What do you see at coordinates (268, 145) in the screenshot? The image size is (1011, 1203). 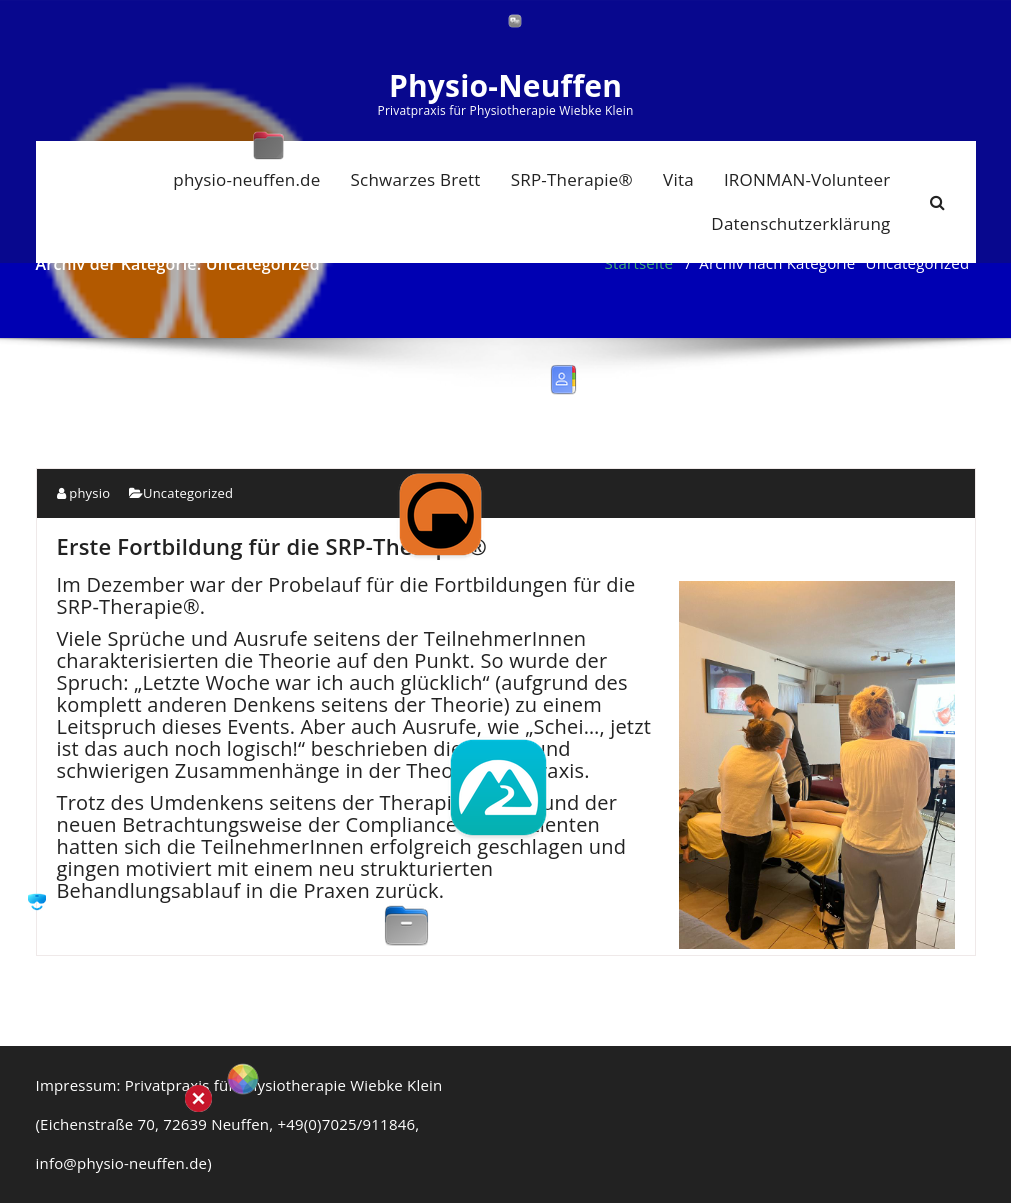 I see `open folder to view contents` at bounding box center [268, 145].